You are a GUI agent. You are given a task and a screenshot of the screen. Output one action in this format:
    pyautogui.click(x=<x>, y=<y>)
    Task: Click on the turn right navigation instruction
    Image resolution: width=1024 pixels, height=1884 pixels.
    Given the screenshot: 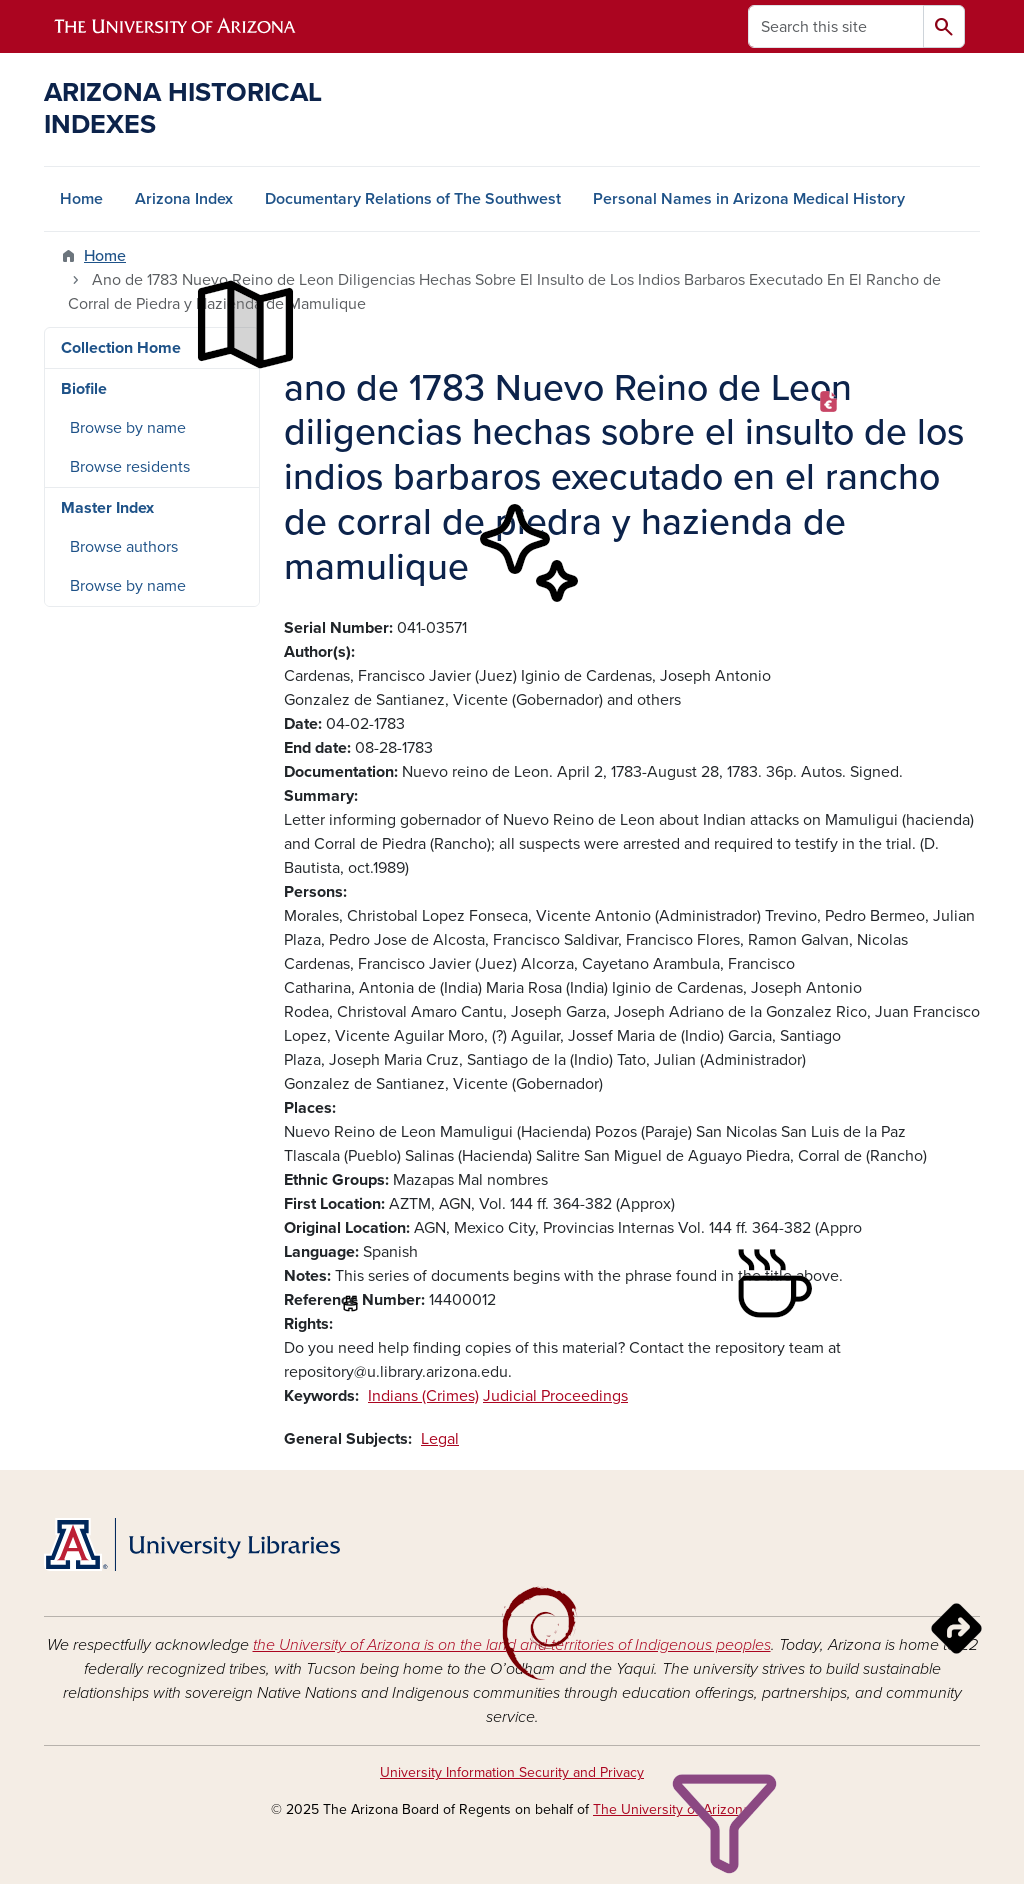 What is the action you would take?
    pyautogui.click(x=956, y=1628)
    